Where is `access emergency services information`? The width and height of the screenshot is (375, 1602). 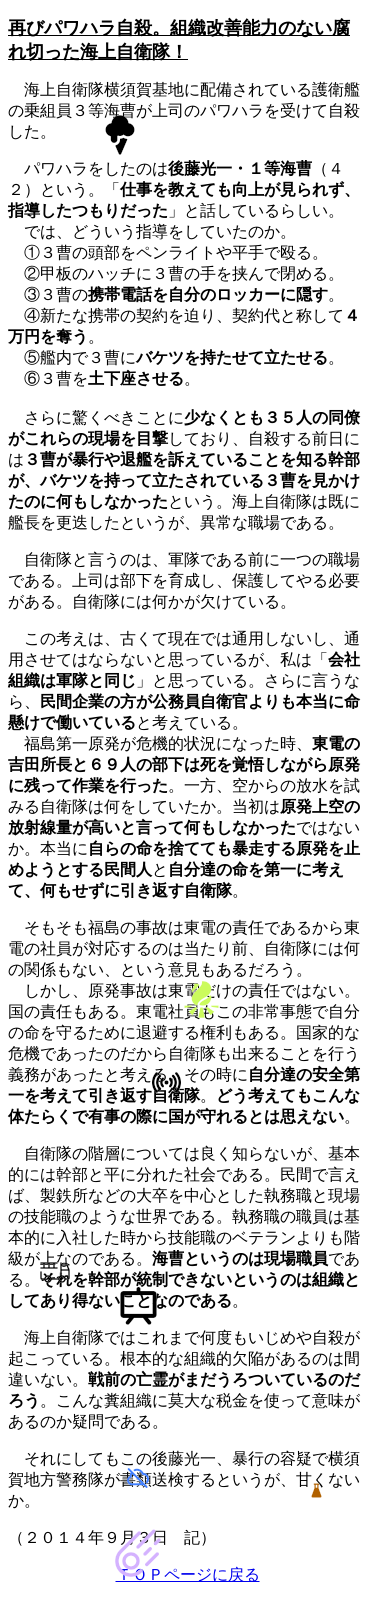
access emergency services information is located at coordinates (54, 1271).